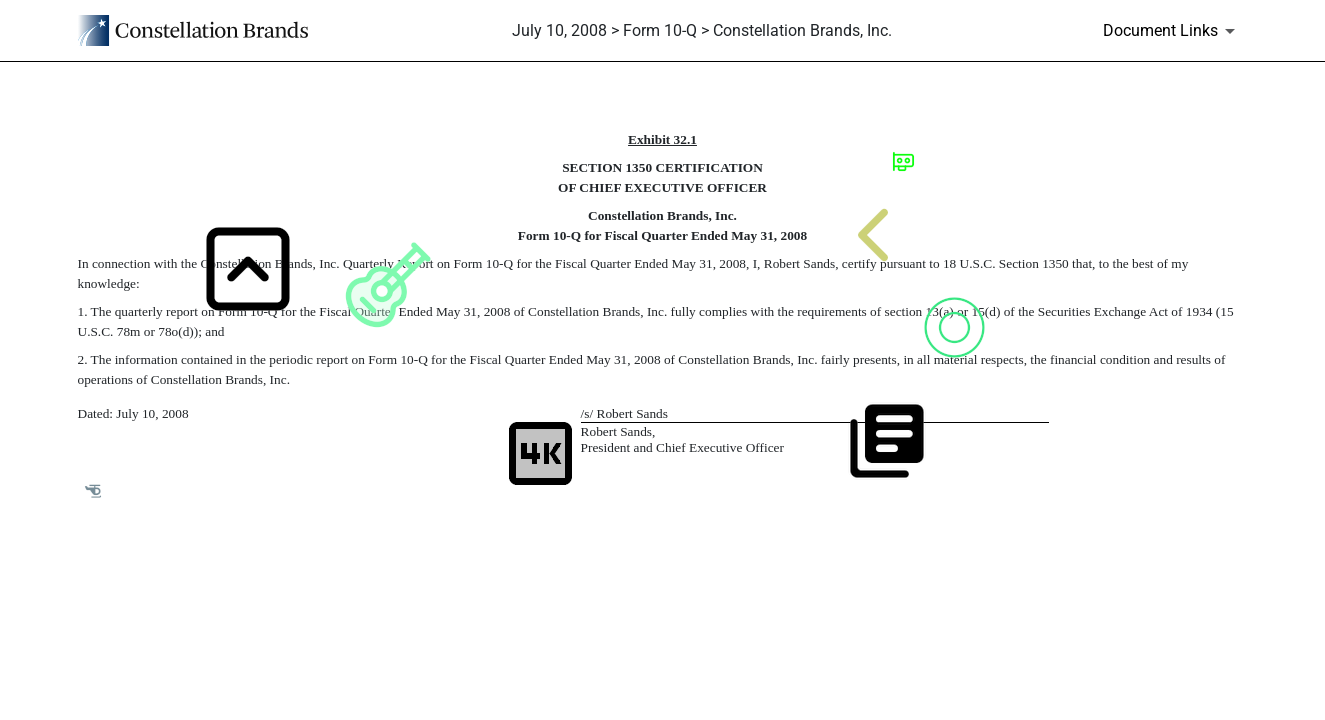 The image size is (1325, 720). Describe the element at coordinates (887, 441) in the screenshot. I see `access your document library` at that location.